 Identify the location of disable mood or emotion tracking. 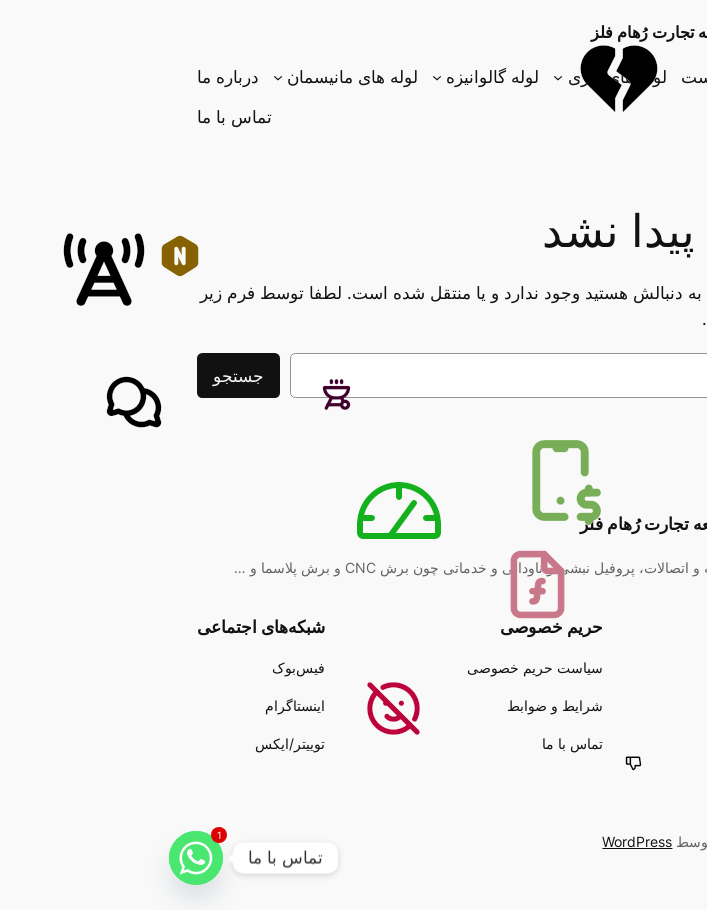
(393, 708).